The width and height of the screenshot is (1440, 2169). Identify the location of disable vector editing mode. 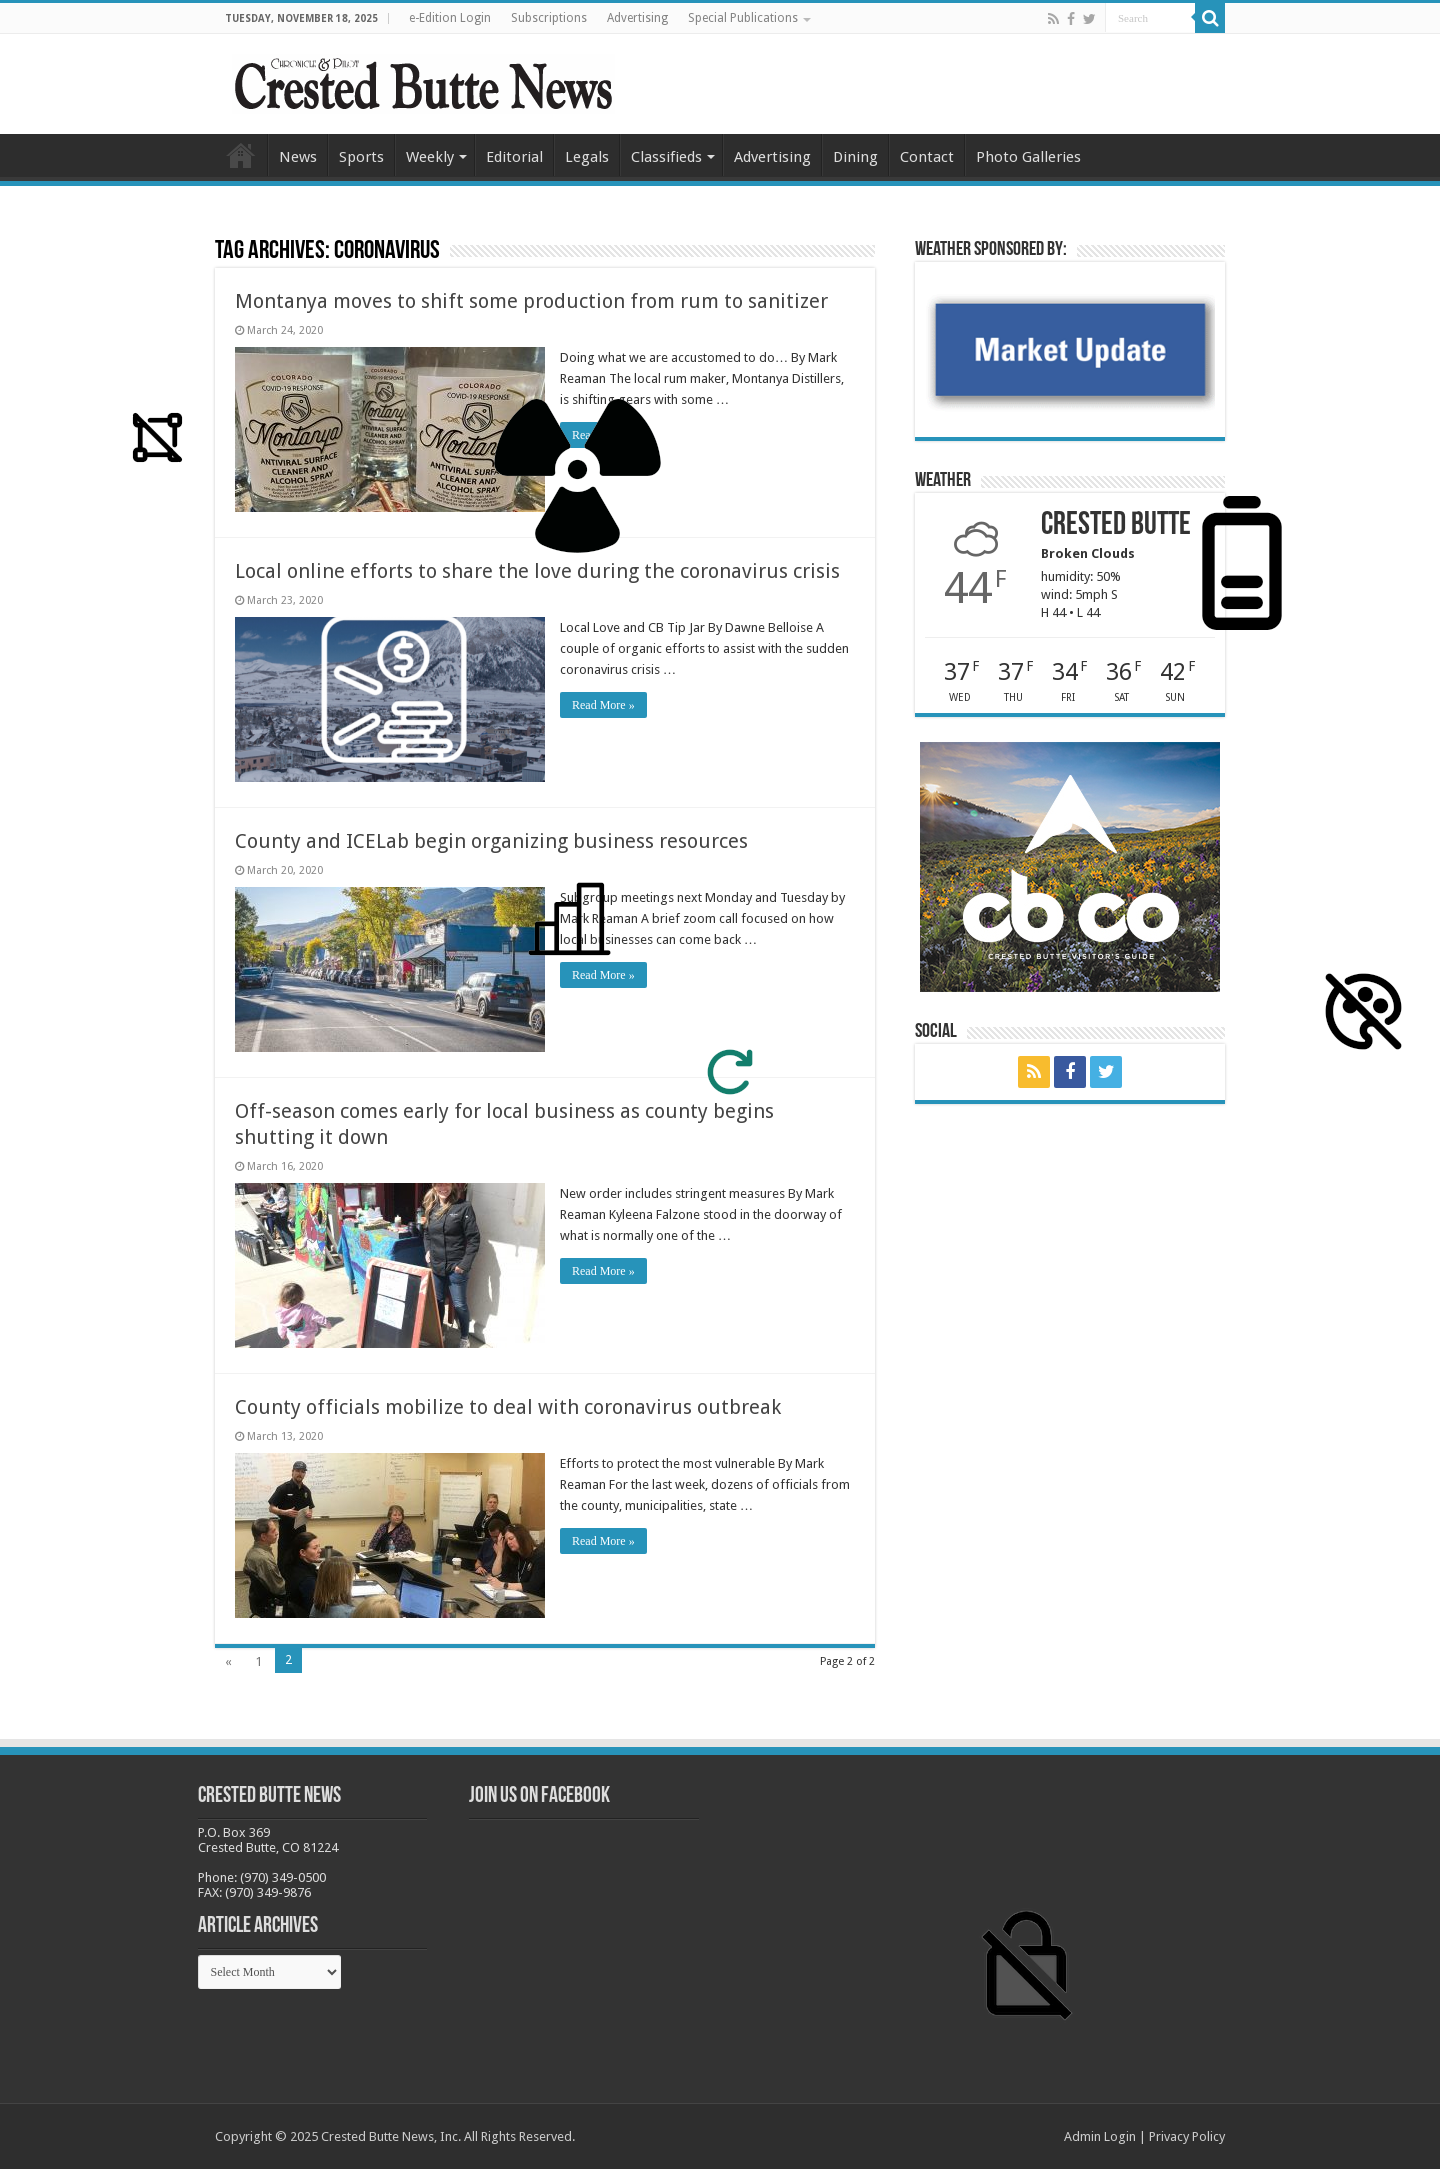
(157, 437).